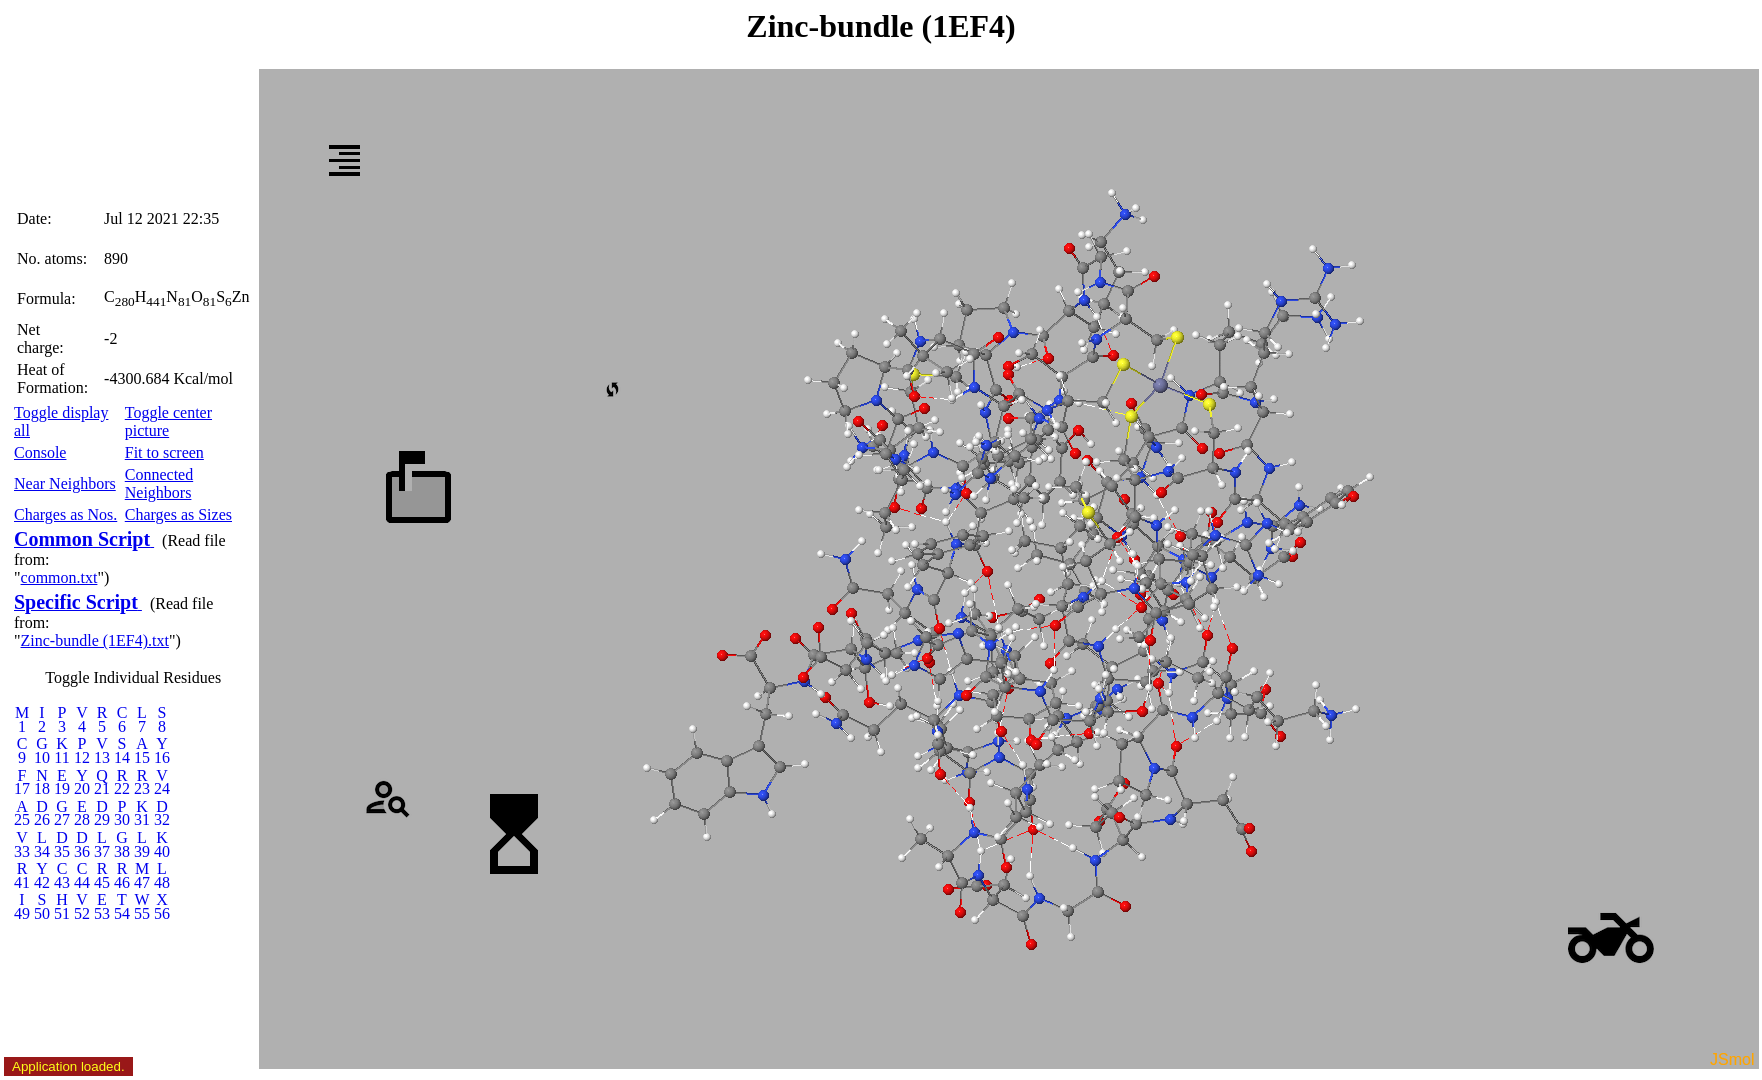  Describe the element at coordinates (418, 490) in the screenshot. I see `indicates new mail in your mailbox` at that location.